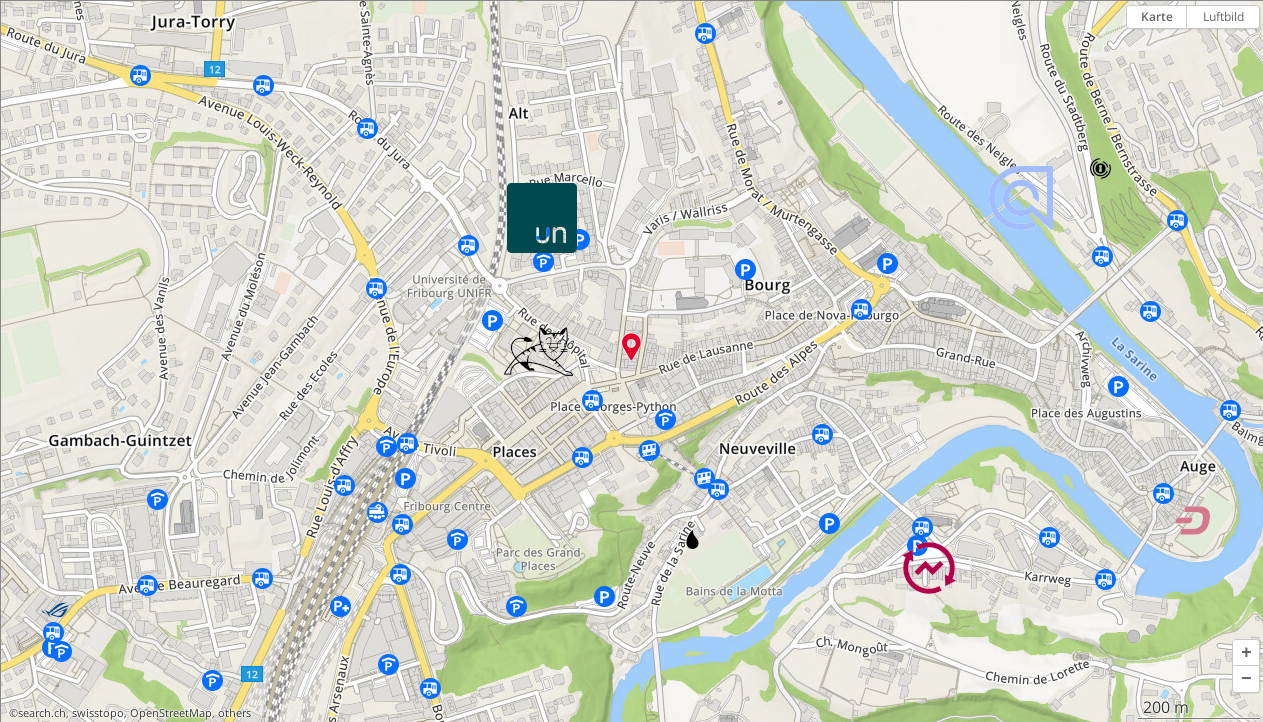 Image resolution: width=1263 pixels, height=722 pixels. What do you see at coordinates (55, 610) in the screenshot?
I see `republic of gamers (ROG) brand logo` at bounding box center [55, 610].